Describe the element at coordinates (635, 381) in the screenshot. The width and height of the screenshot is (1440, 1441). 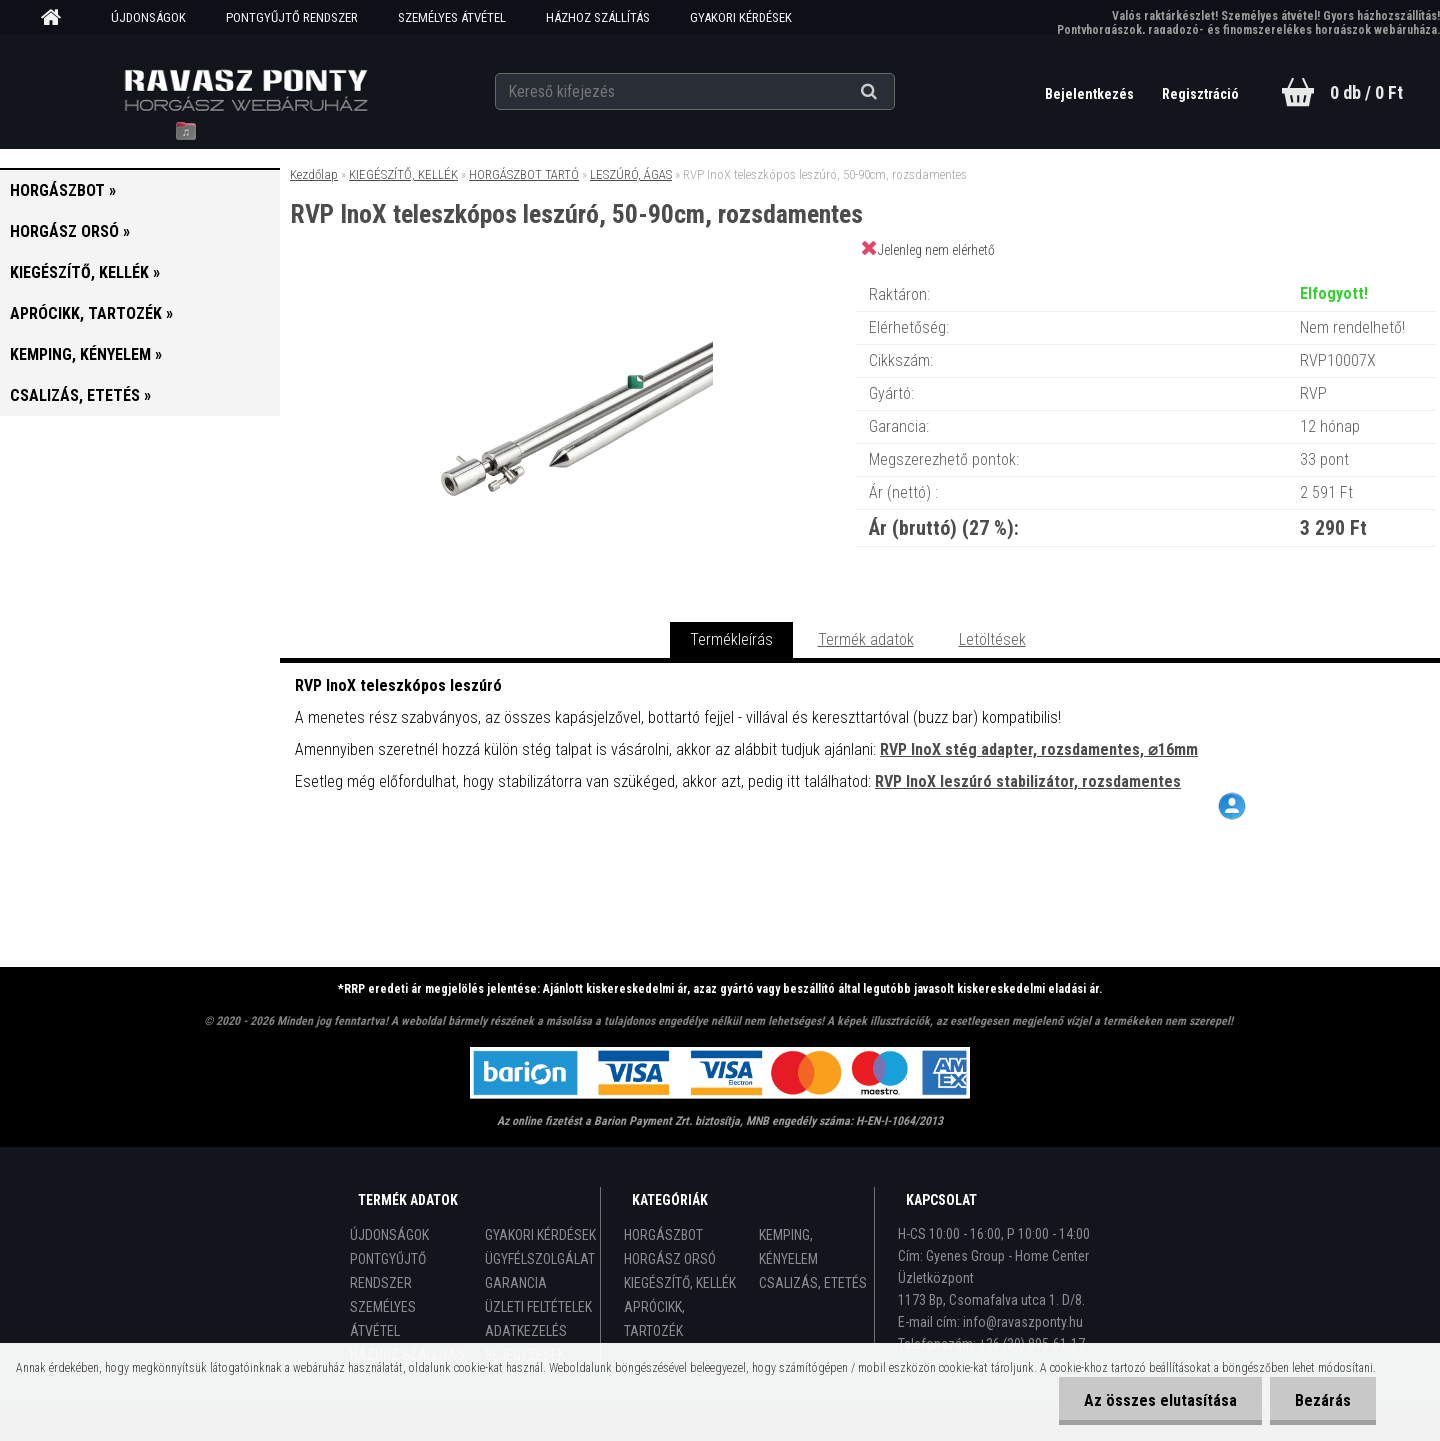
I see `change desktop wallpaper settings` at that location.